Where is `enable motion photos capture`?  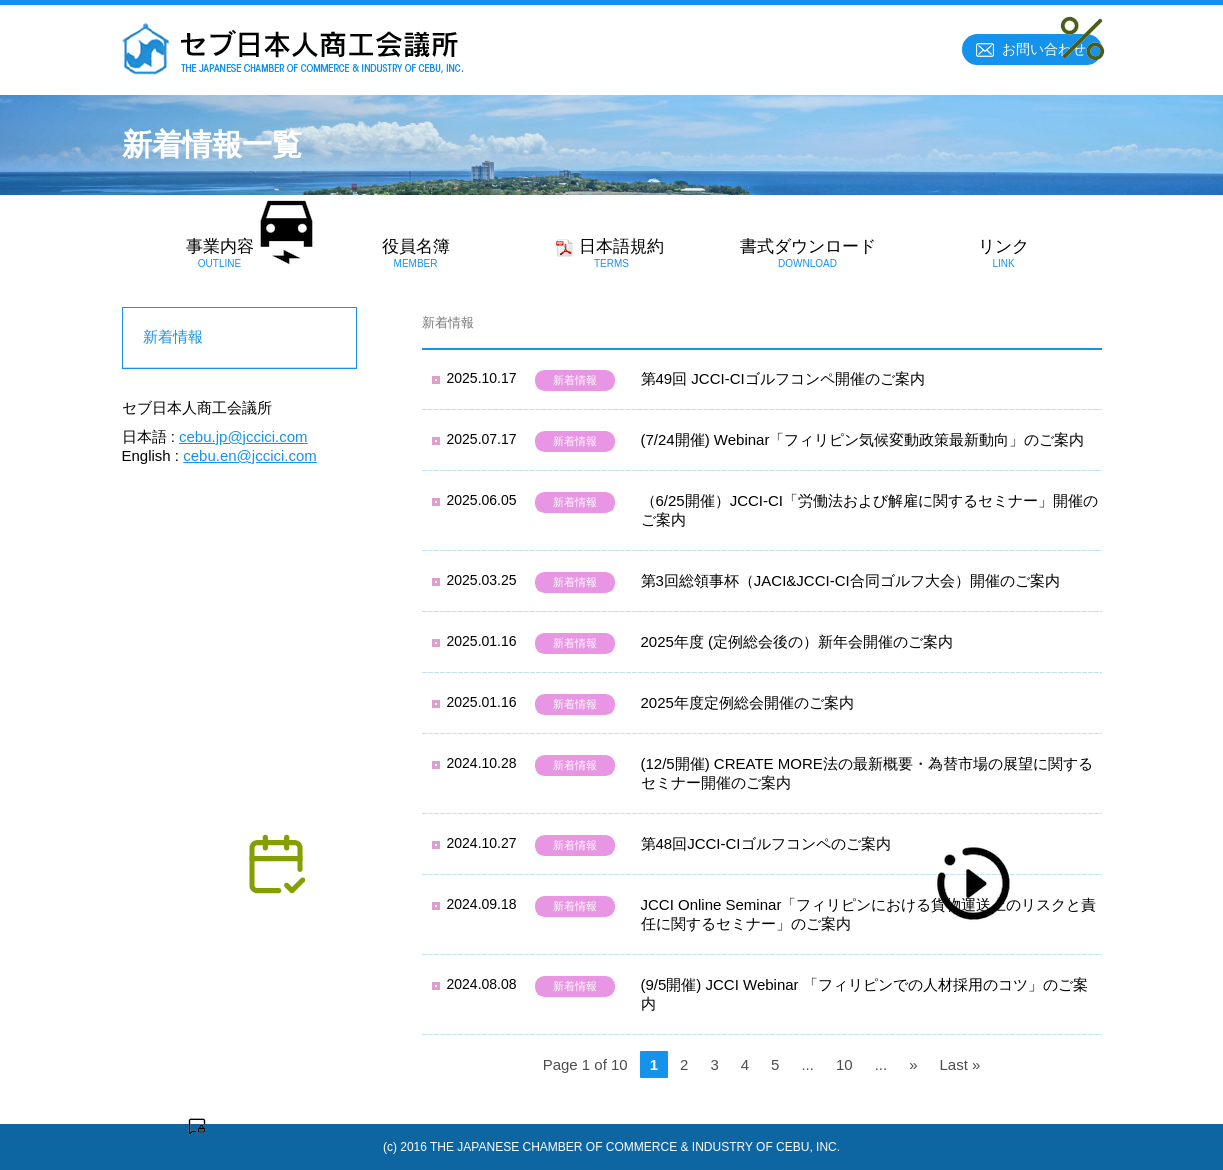 enable motion photos capture is located at coordinates (973, 883).